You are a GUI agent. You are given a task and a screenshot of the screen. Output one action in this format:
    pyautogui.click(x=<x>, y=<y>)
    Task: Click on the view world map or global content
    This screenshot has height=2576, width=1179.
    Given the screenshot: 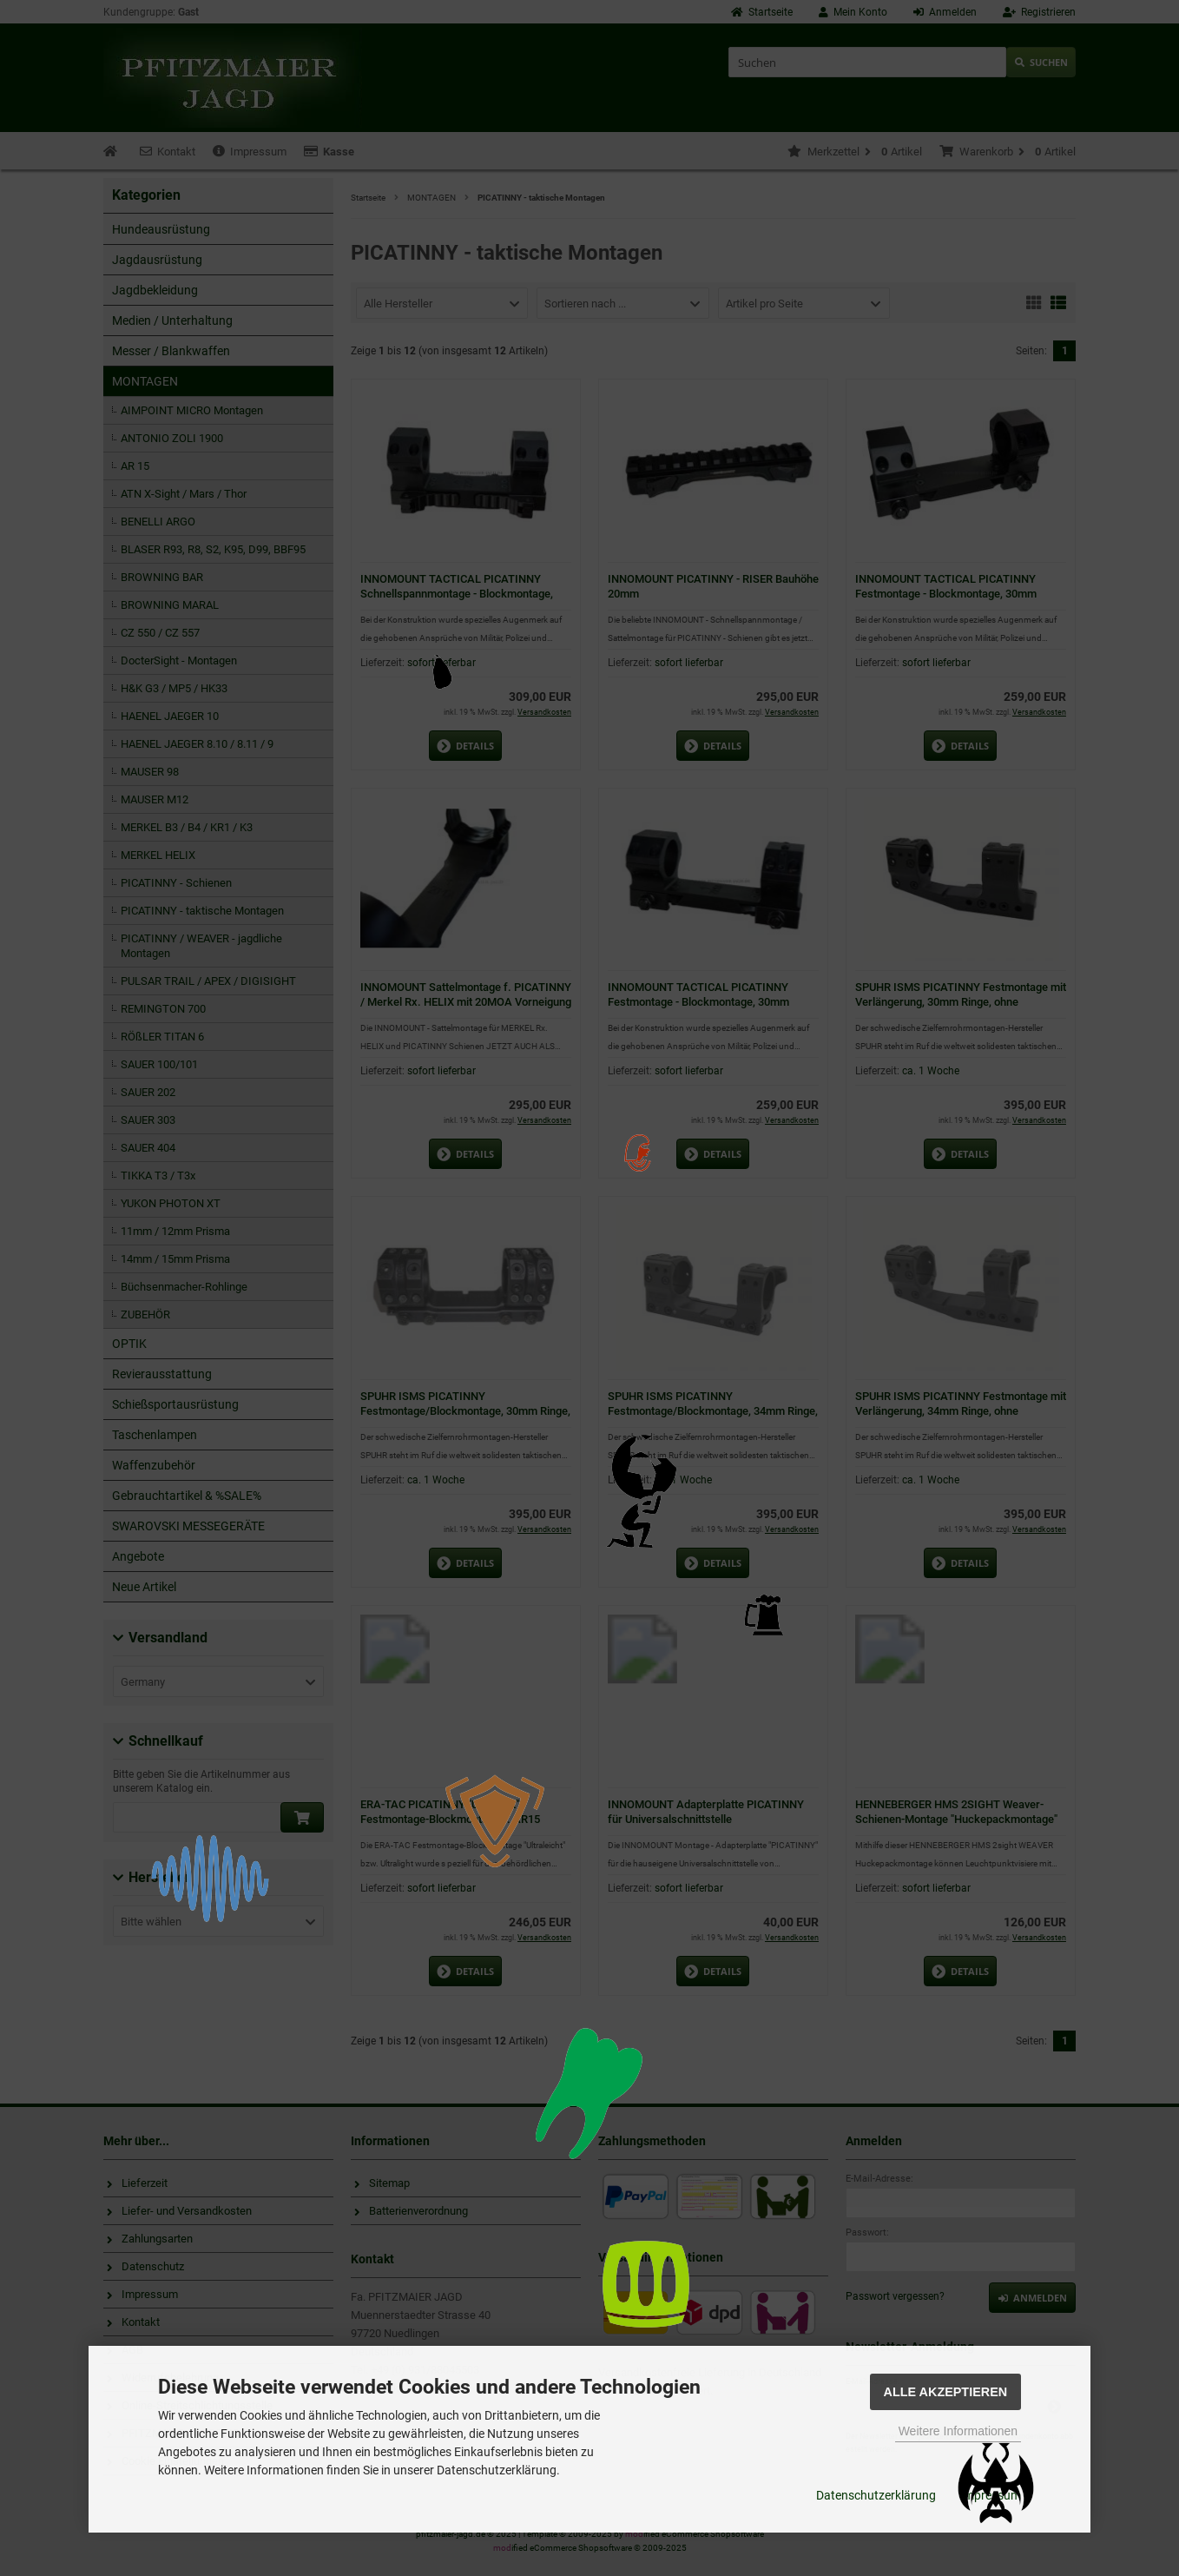 What is the action you would take?
    pyautogui.click(x=644, y=1490)
    